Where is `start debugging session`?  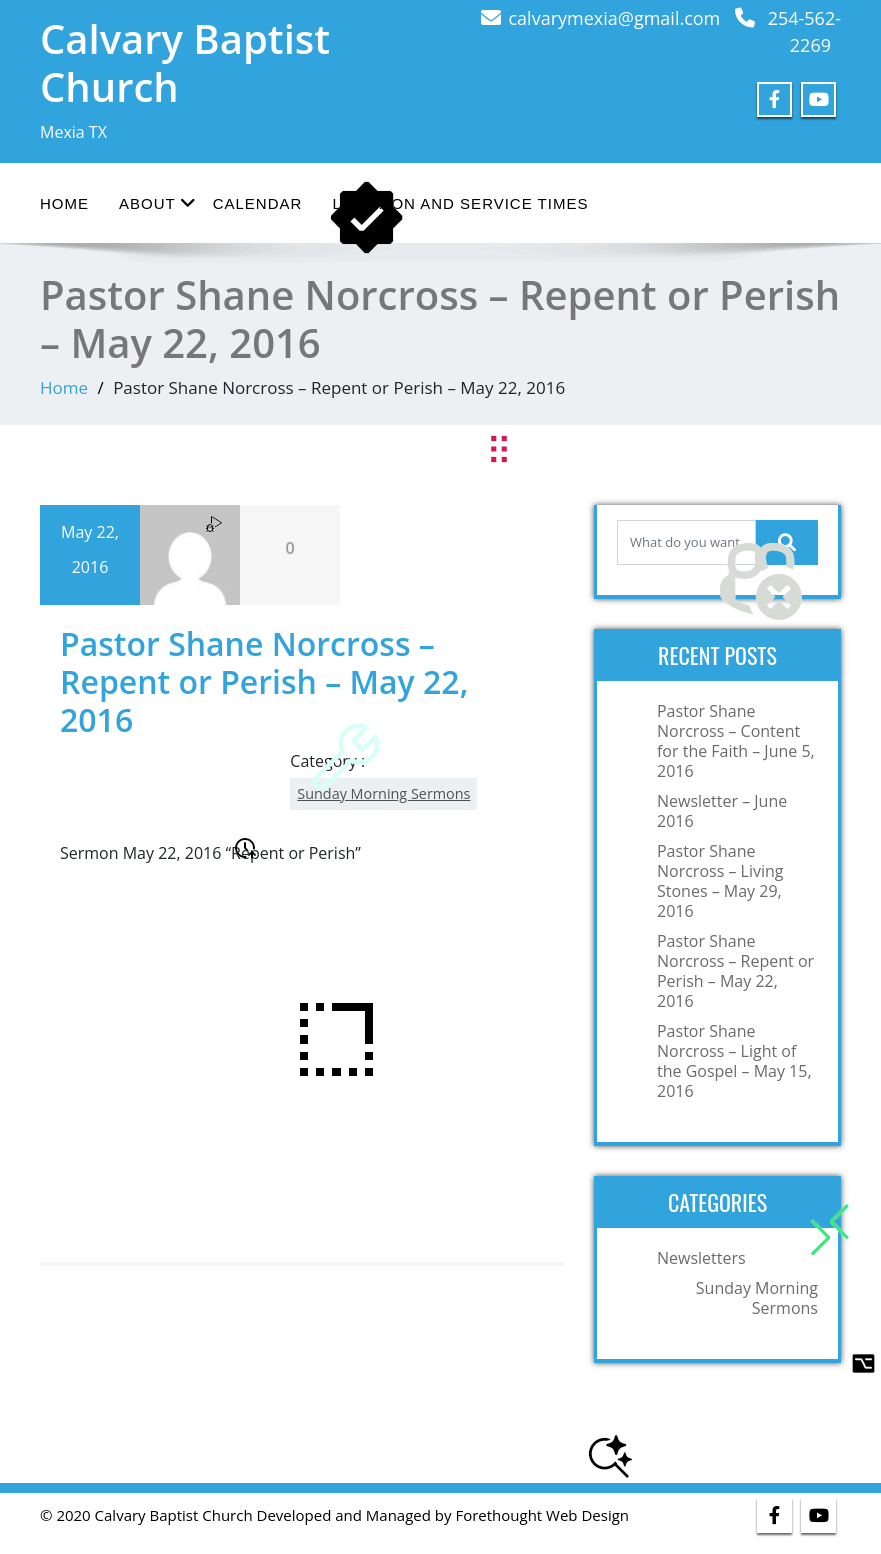
start debugging session is located at coordinates (214, 524).